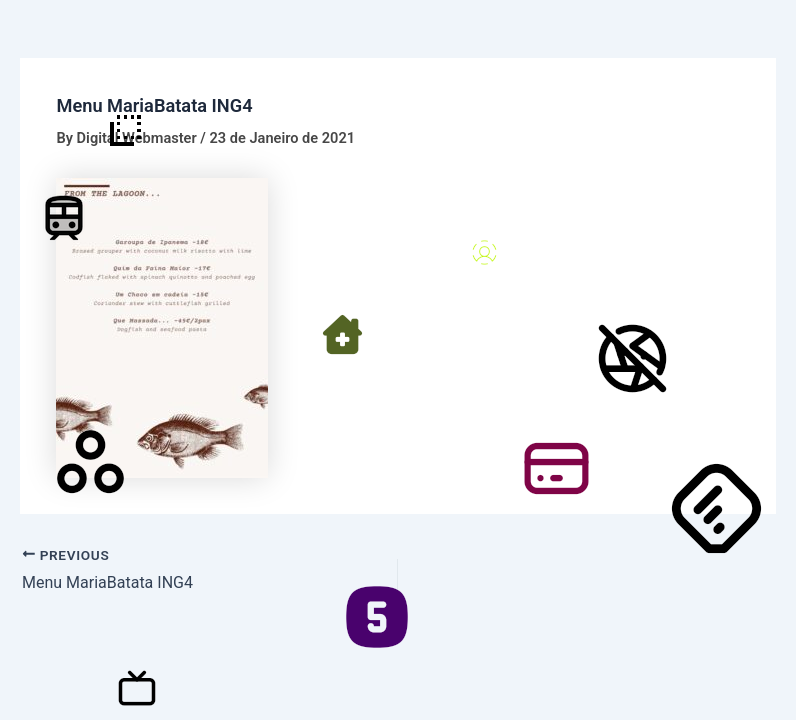 This screenshot has height=720, width=796. Describe the element at coordinates (125, 130) in the screenshot. I see `send element to back of layer stack` at that location.